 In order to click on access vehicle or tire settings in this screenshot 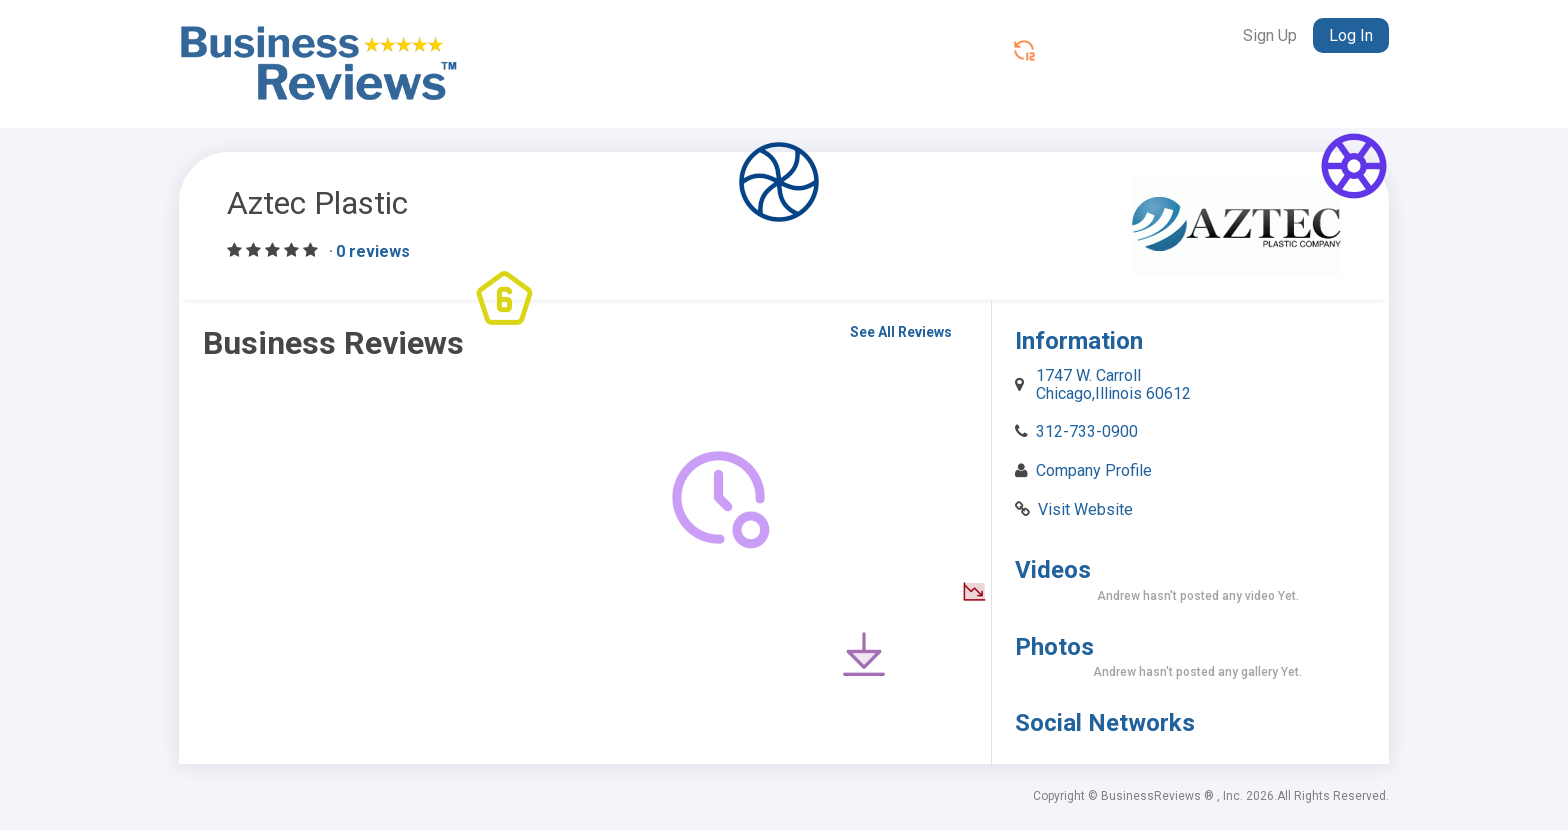, I will do `click(1354, 166)`.